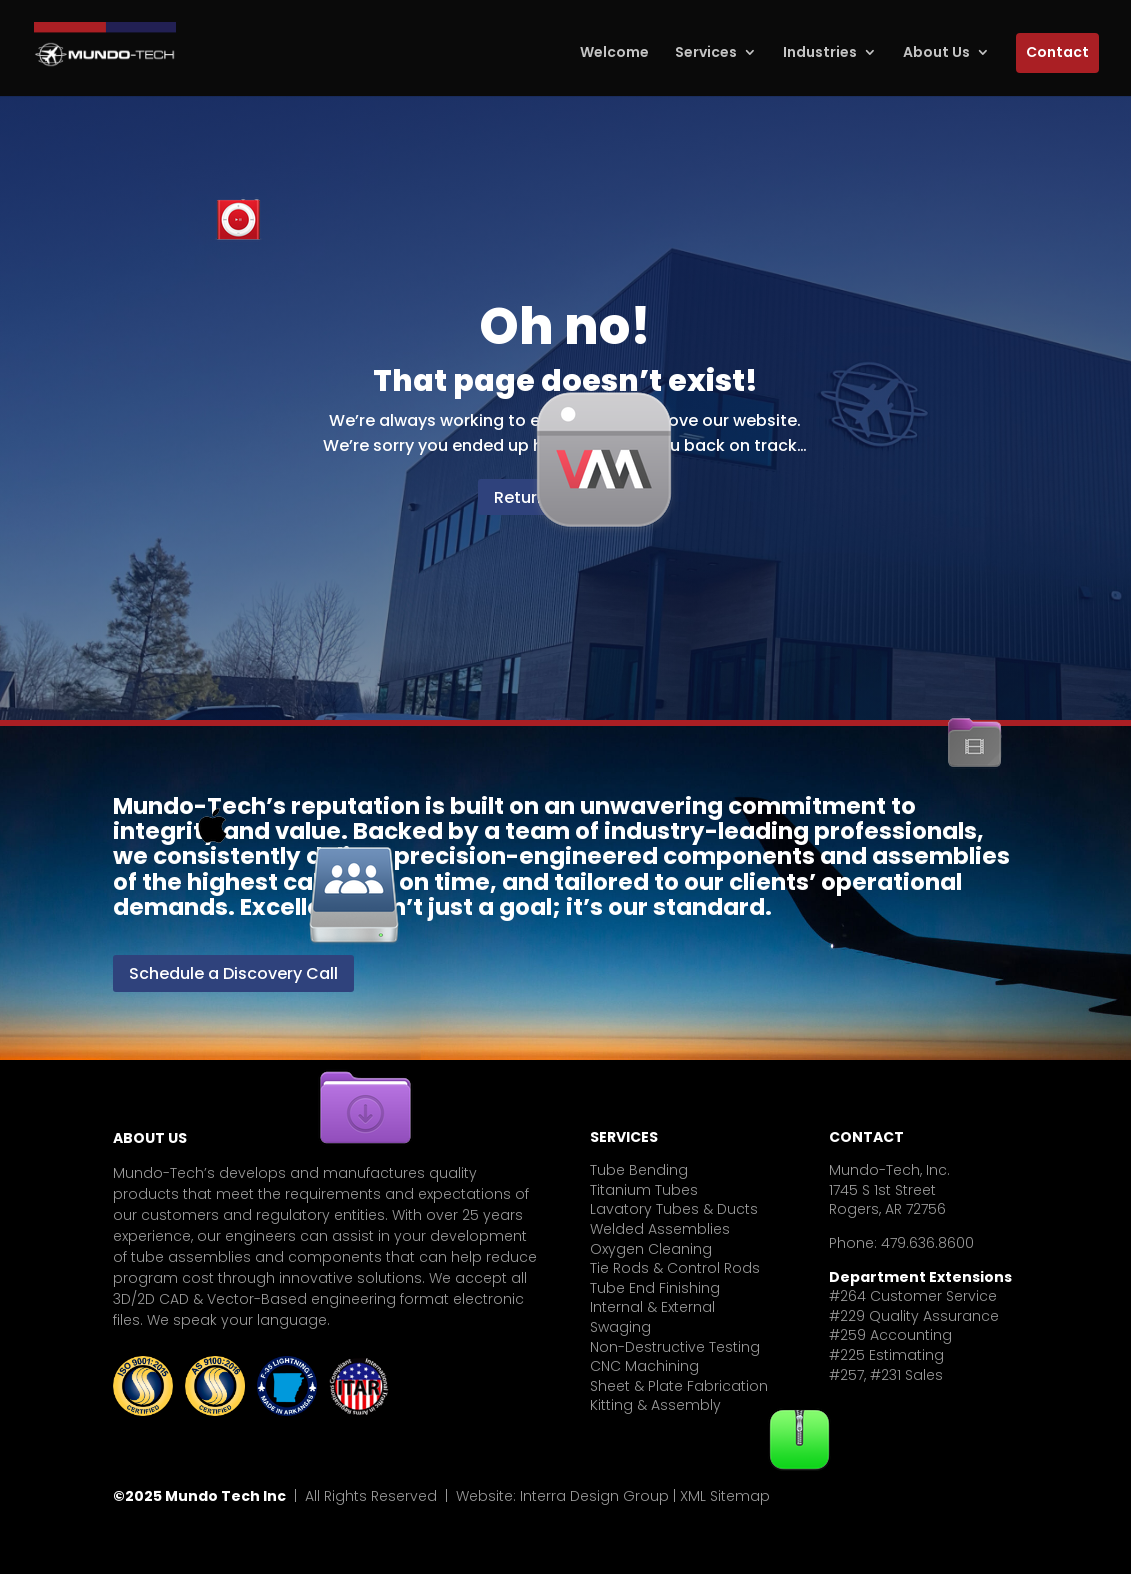 The width and height of the screenshot is (1131, 1574). I want to click on open your videos folder, so click(974, 742).